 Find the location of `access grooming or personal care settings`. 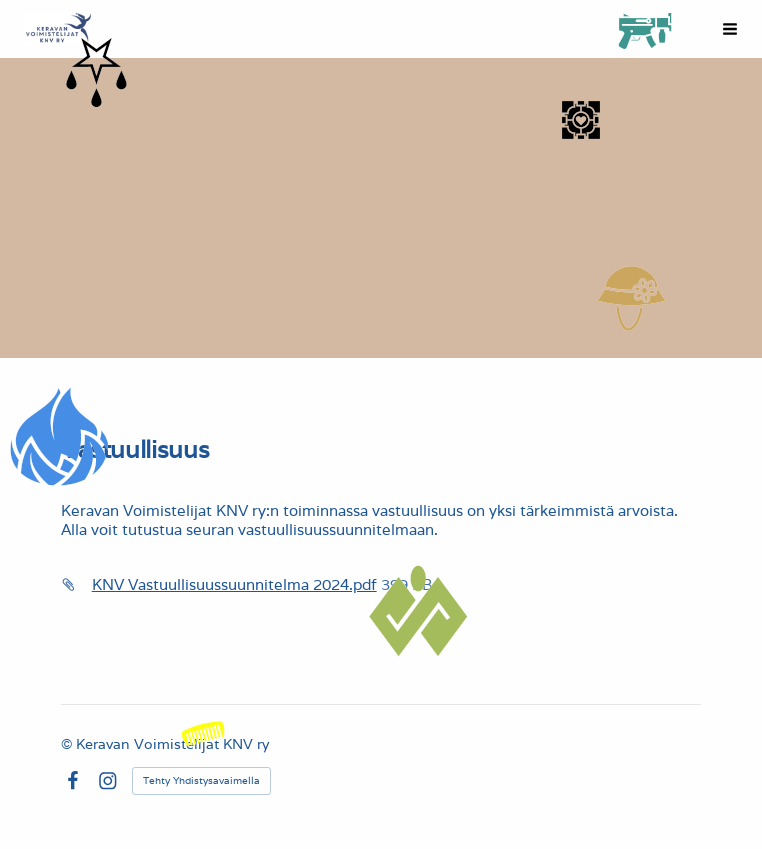

access grooming or personal care settings is located at coordinates (203, 734).